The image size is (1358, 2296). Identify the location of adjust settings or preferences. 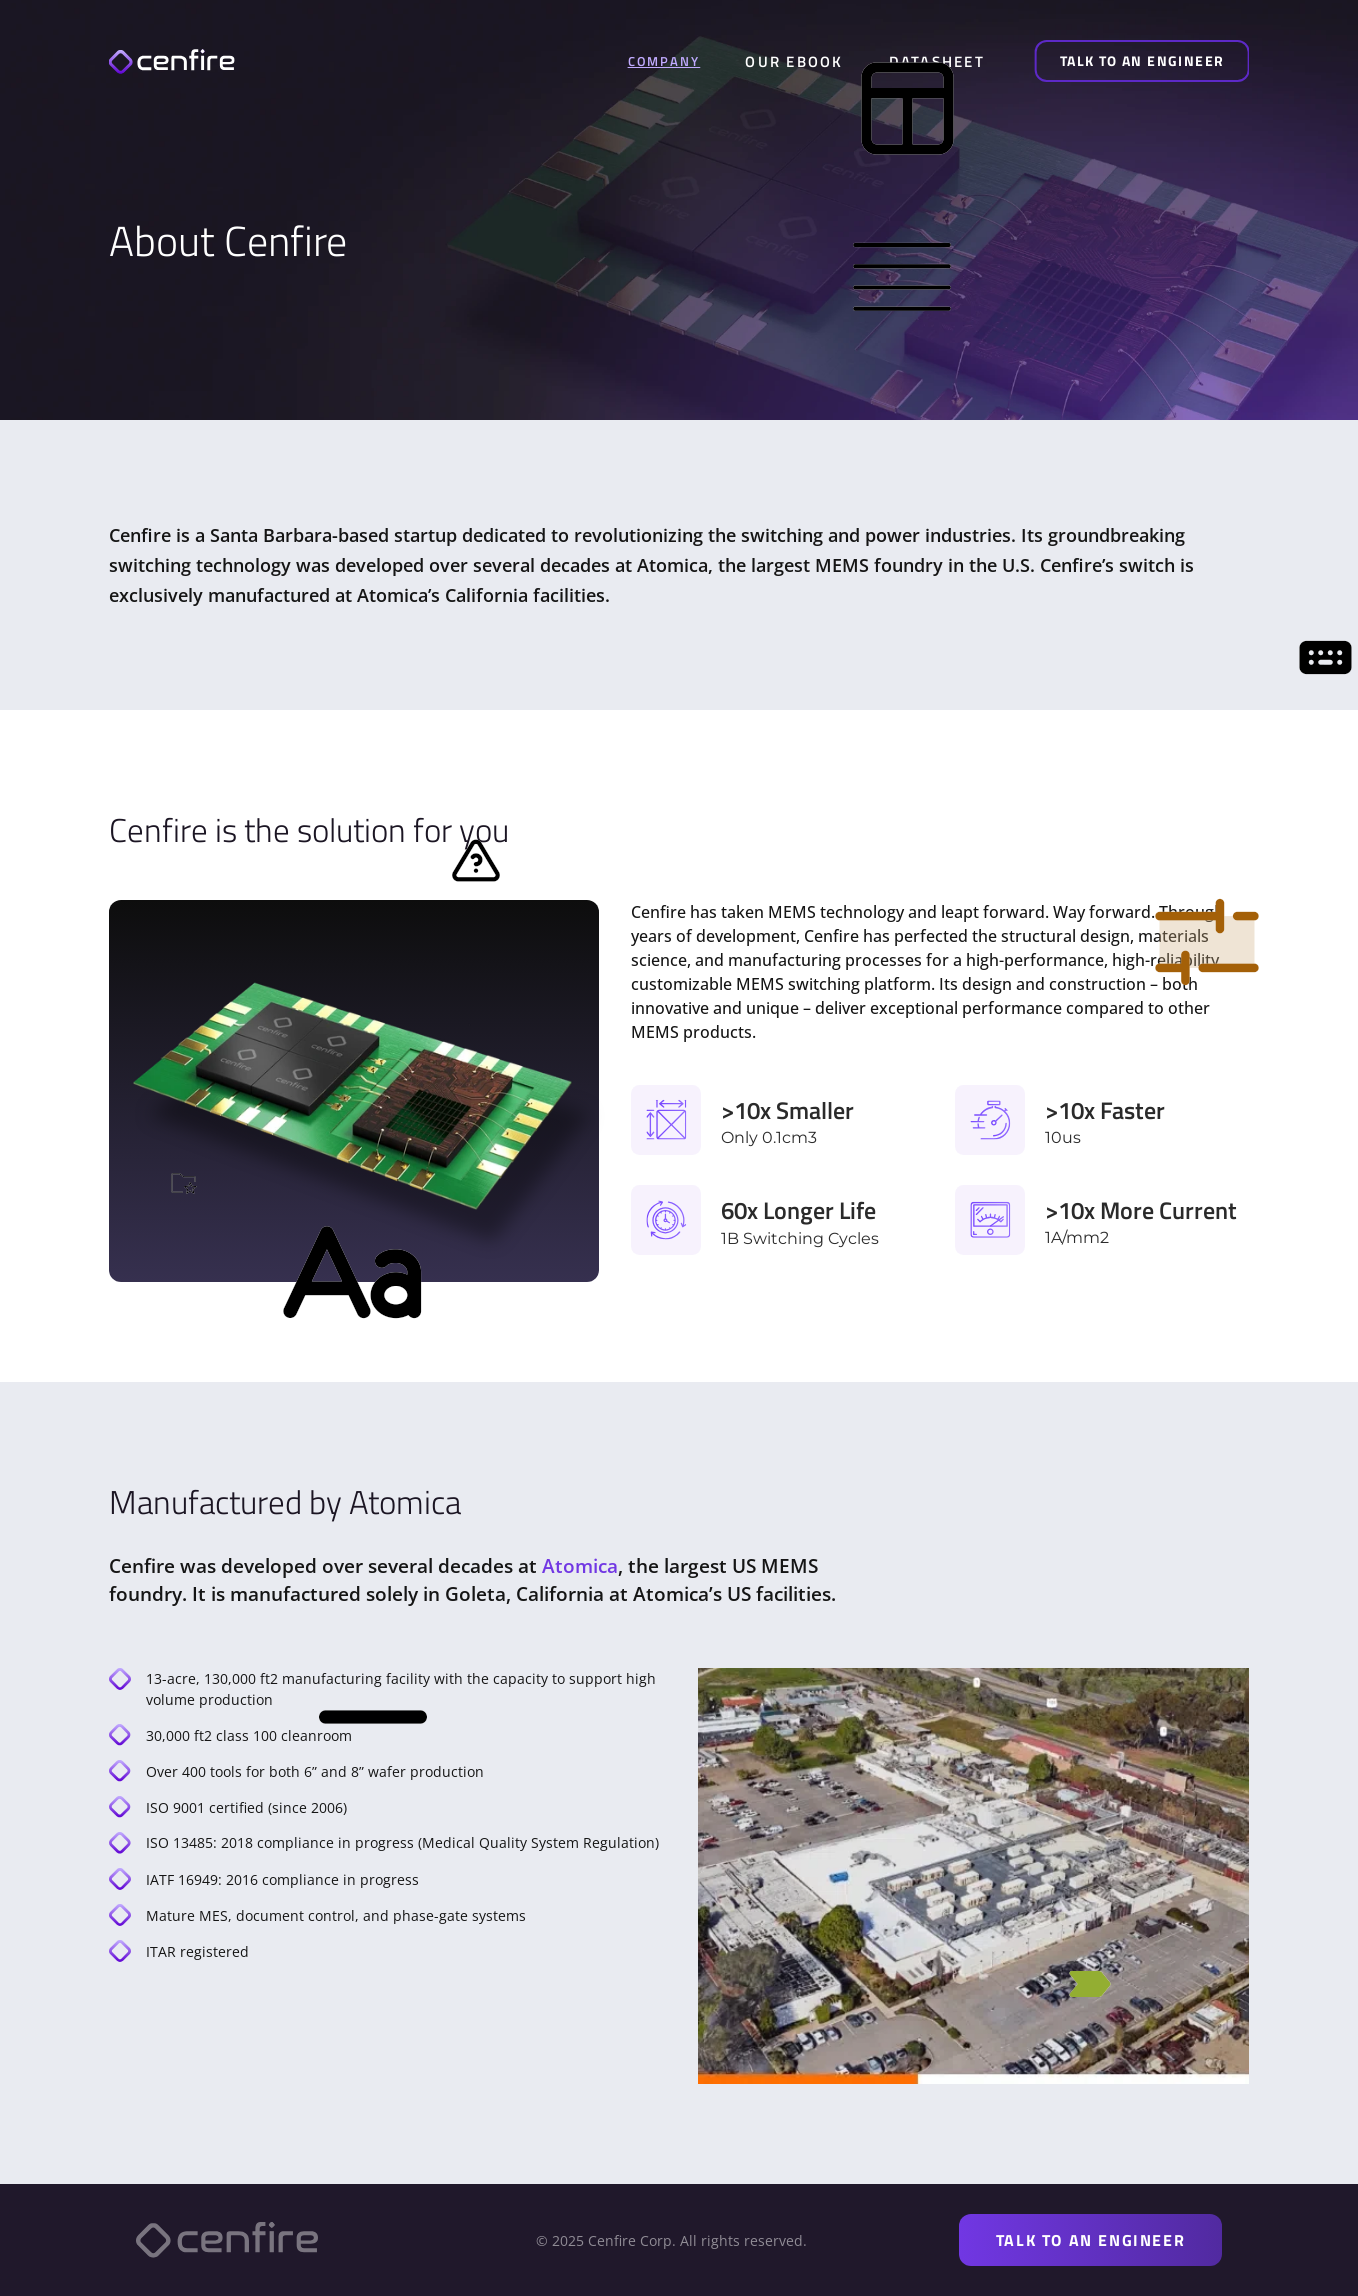
(1207, 942).